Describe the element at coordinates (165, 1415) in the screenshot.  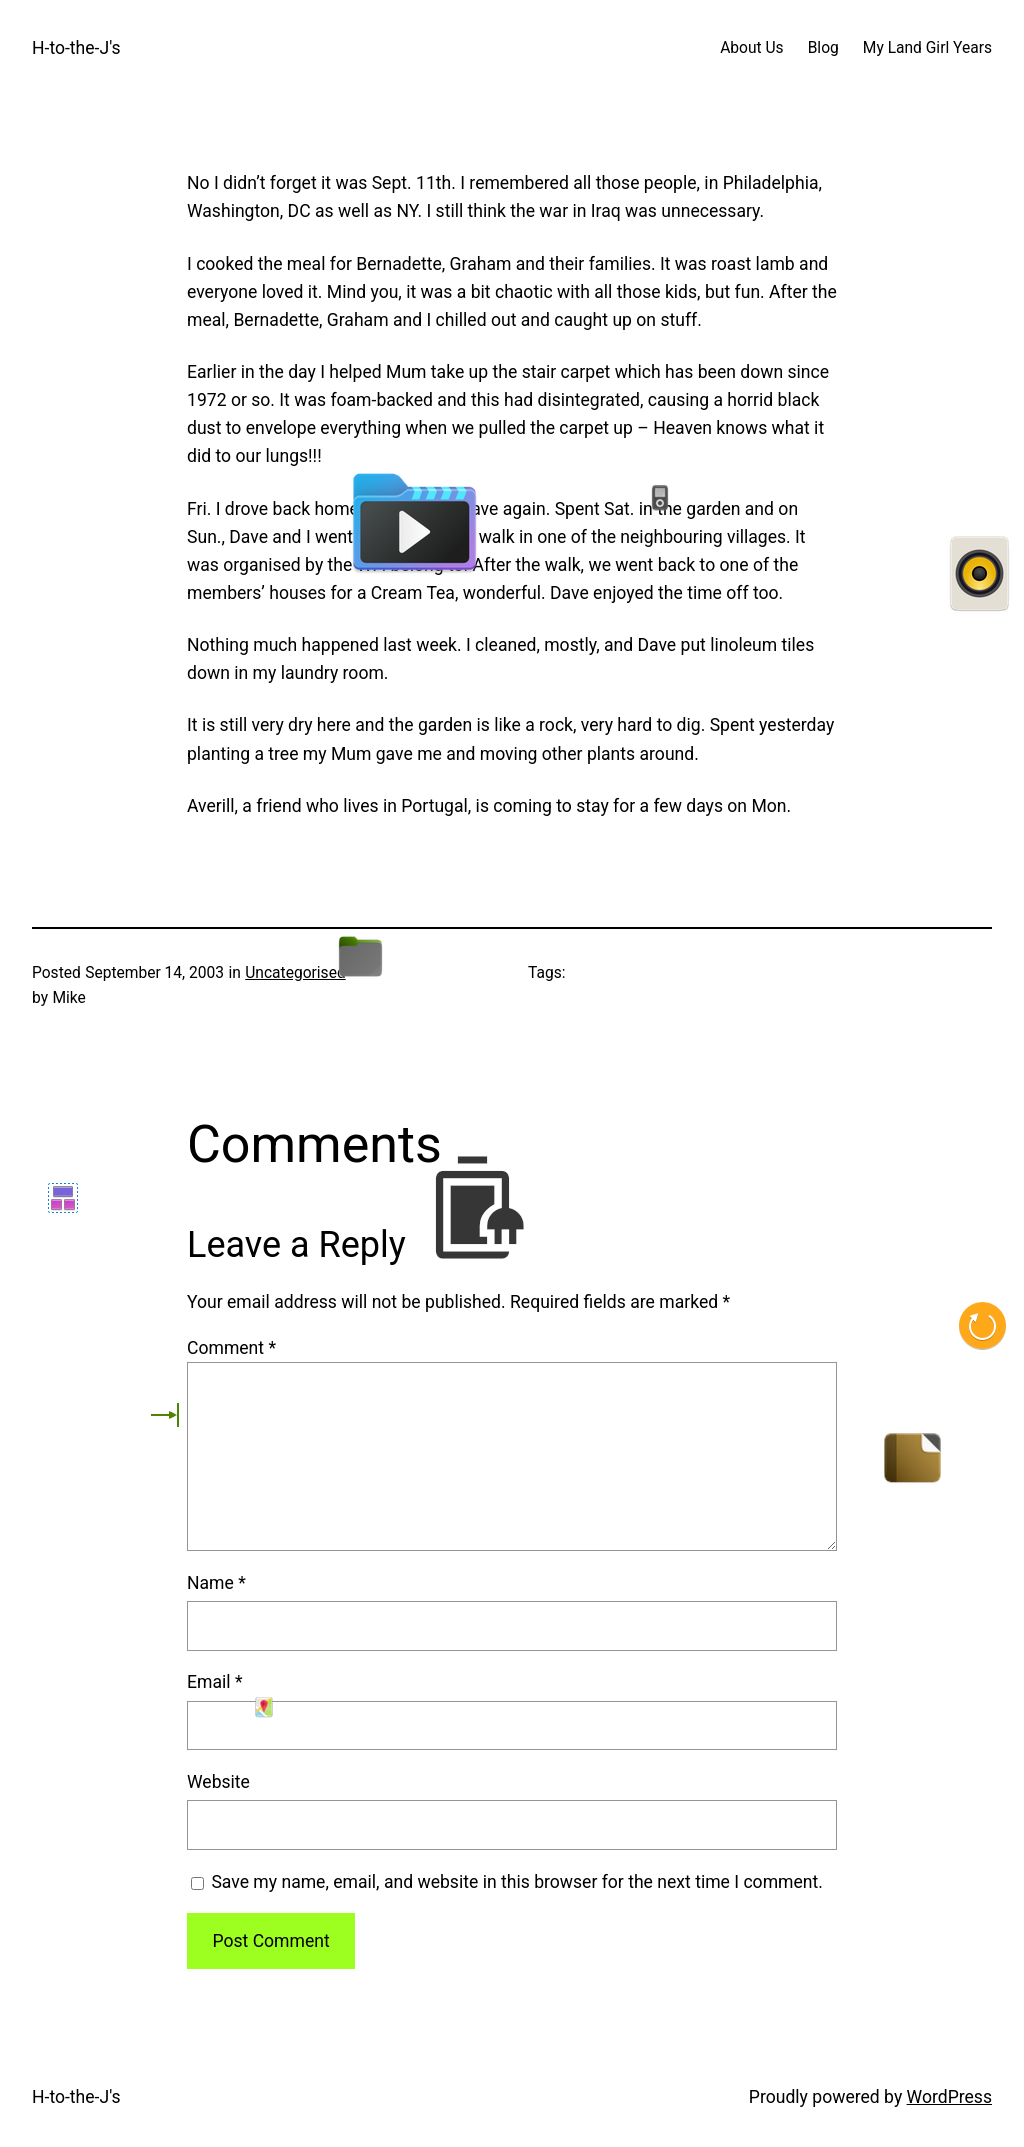
I see `jump to the last item in a list` at that location.